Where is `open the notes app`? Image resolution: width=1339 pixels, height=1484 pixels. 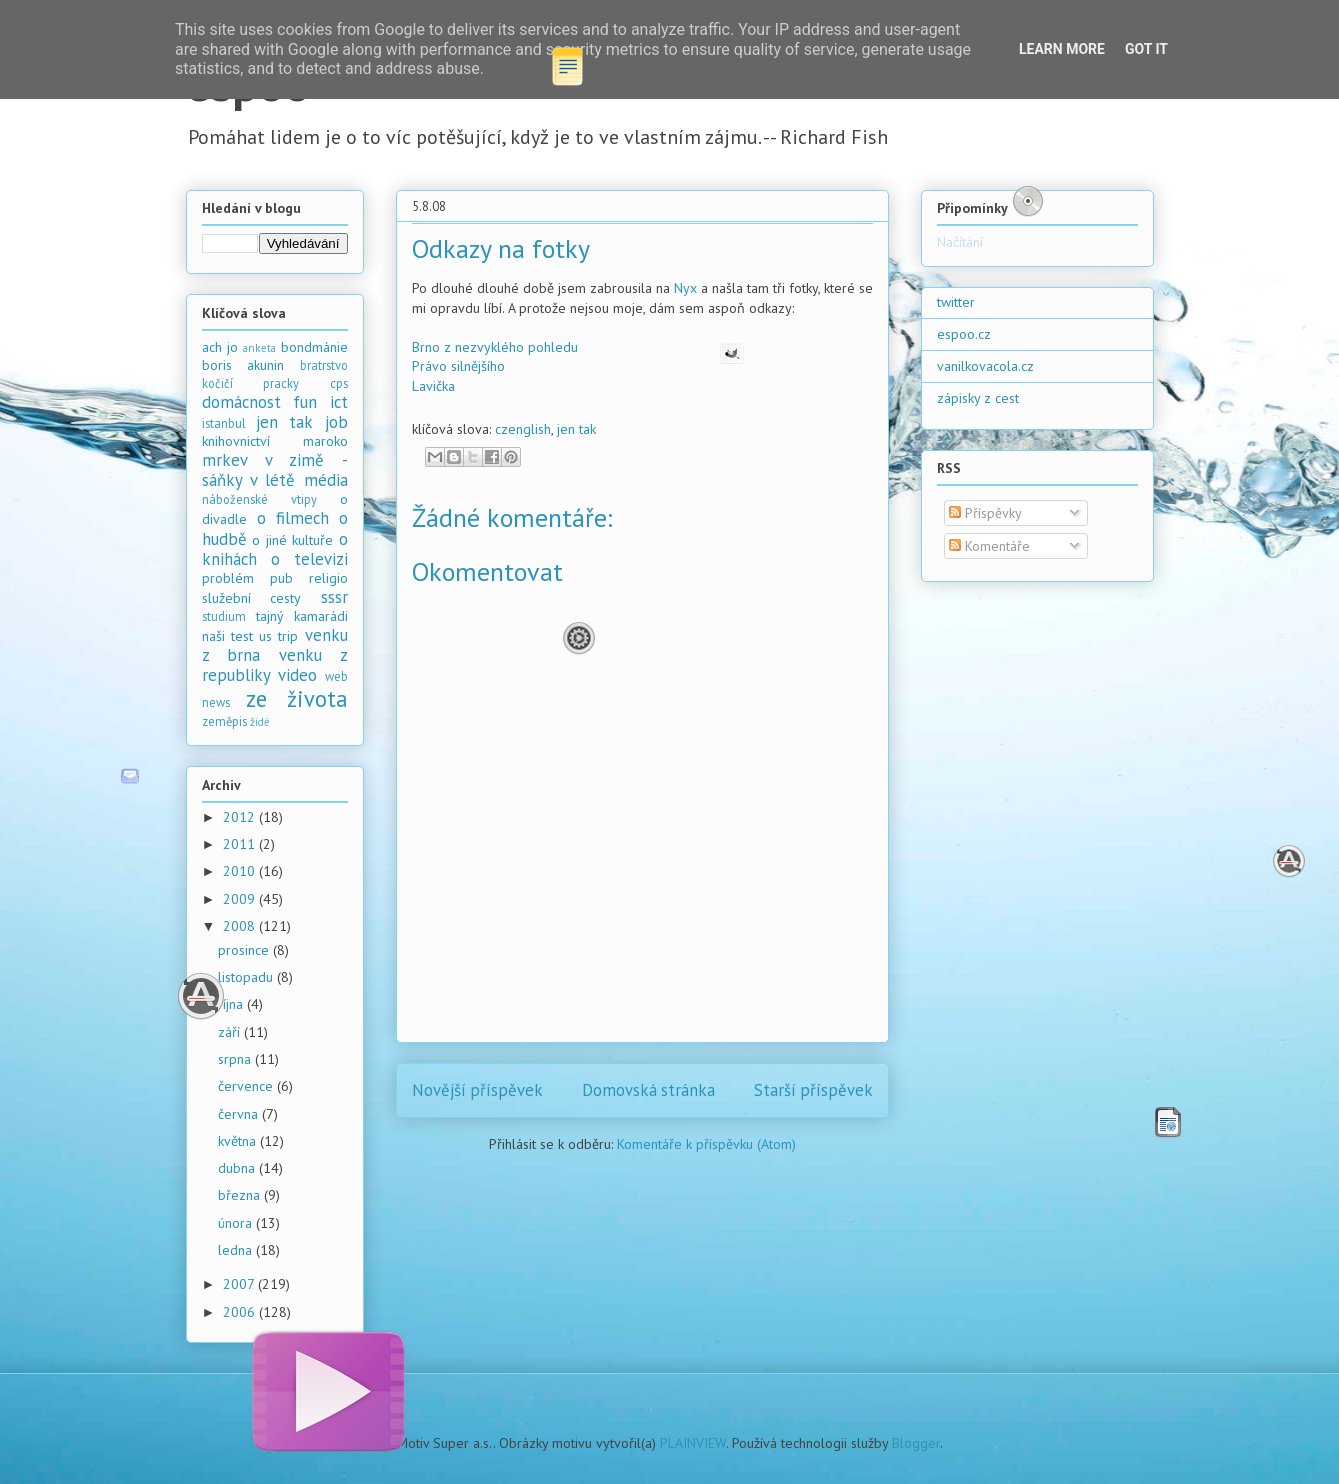 open the notes app is located at coordinates (567, 66).